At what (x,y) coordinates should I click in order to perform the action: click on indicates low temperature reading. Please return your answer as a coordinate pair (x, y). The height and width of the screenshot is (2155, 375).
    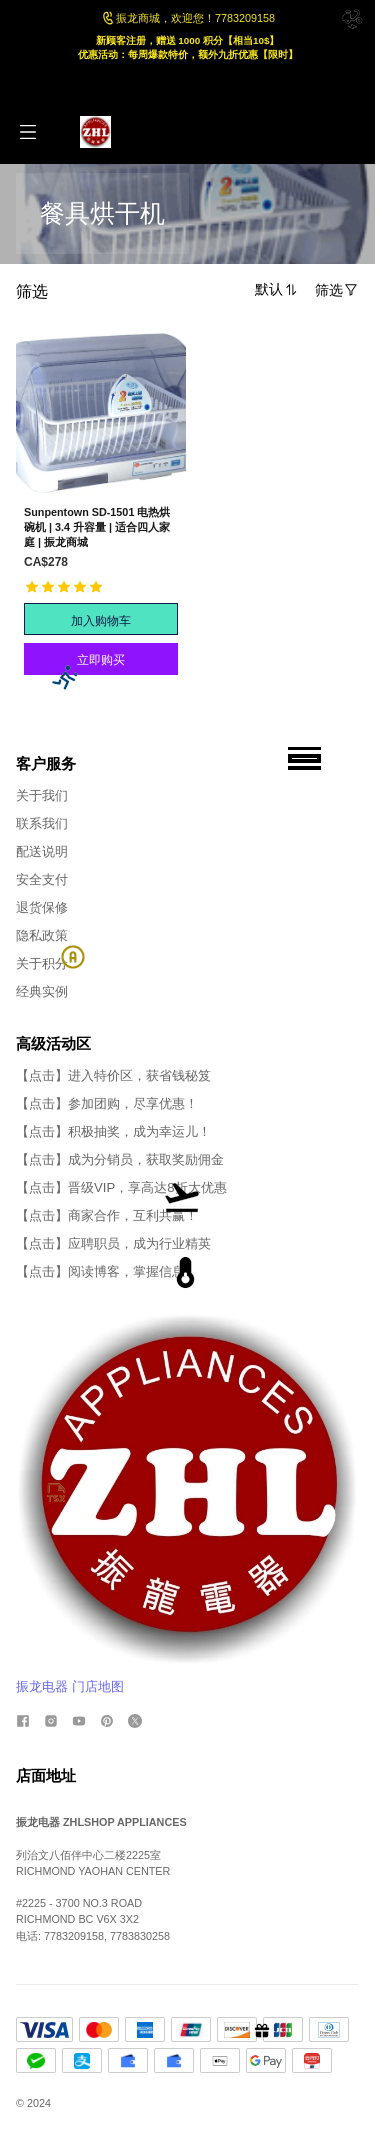
    Looking at the image, I should click on (185, 1272).